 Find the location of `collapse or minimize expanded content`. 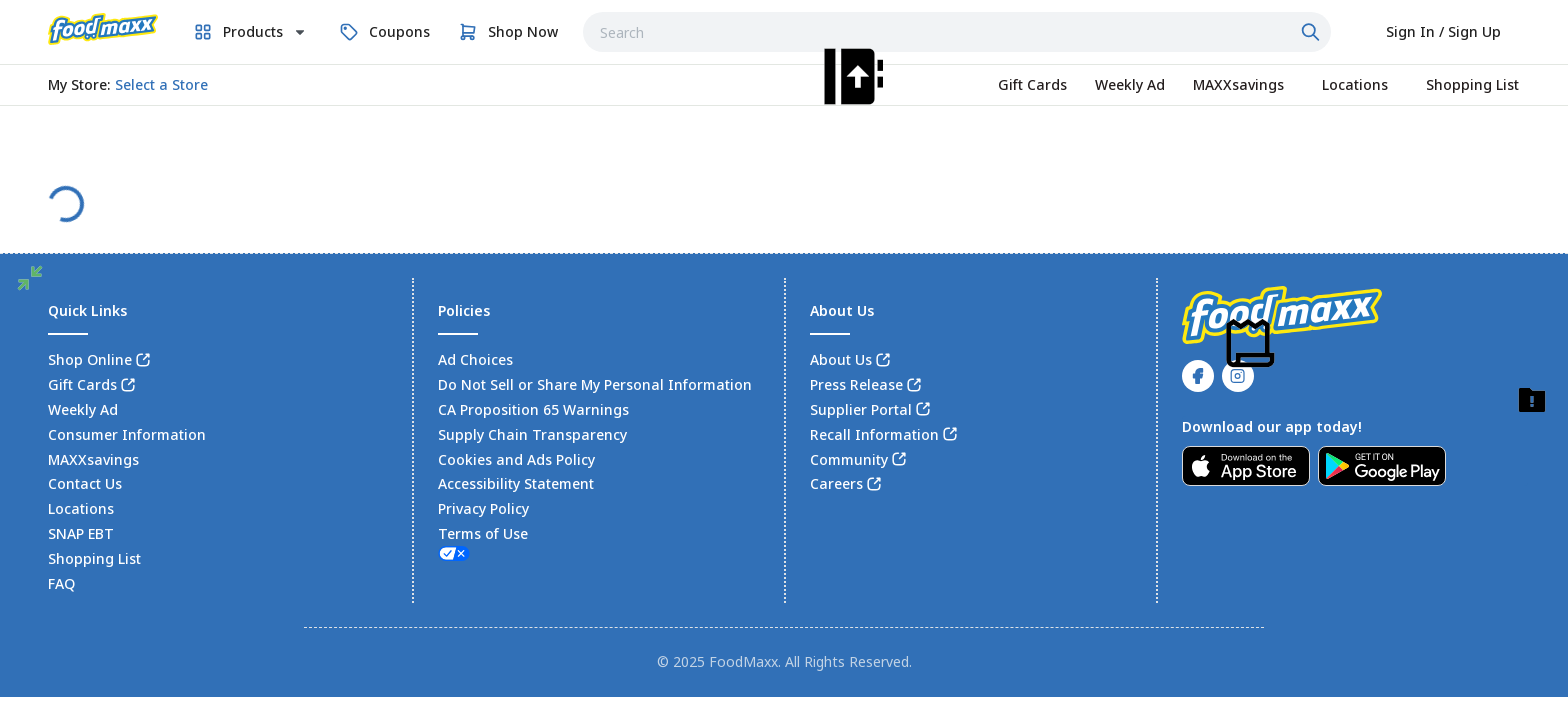

collapse or minimize expanded content is located at coordinates (30, 278).